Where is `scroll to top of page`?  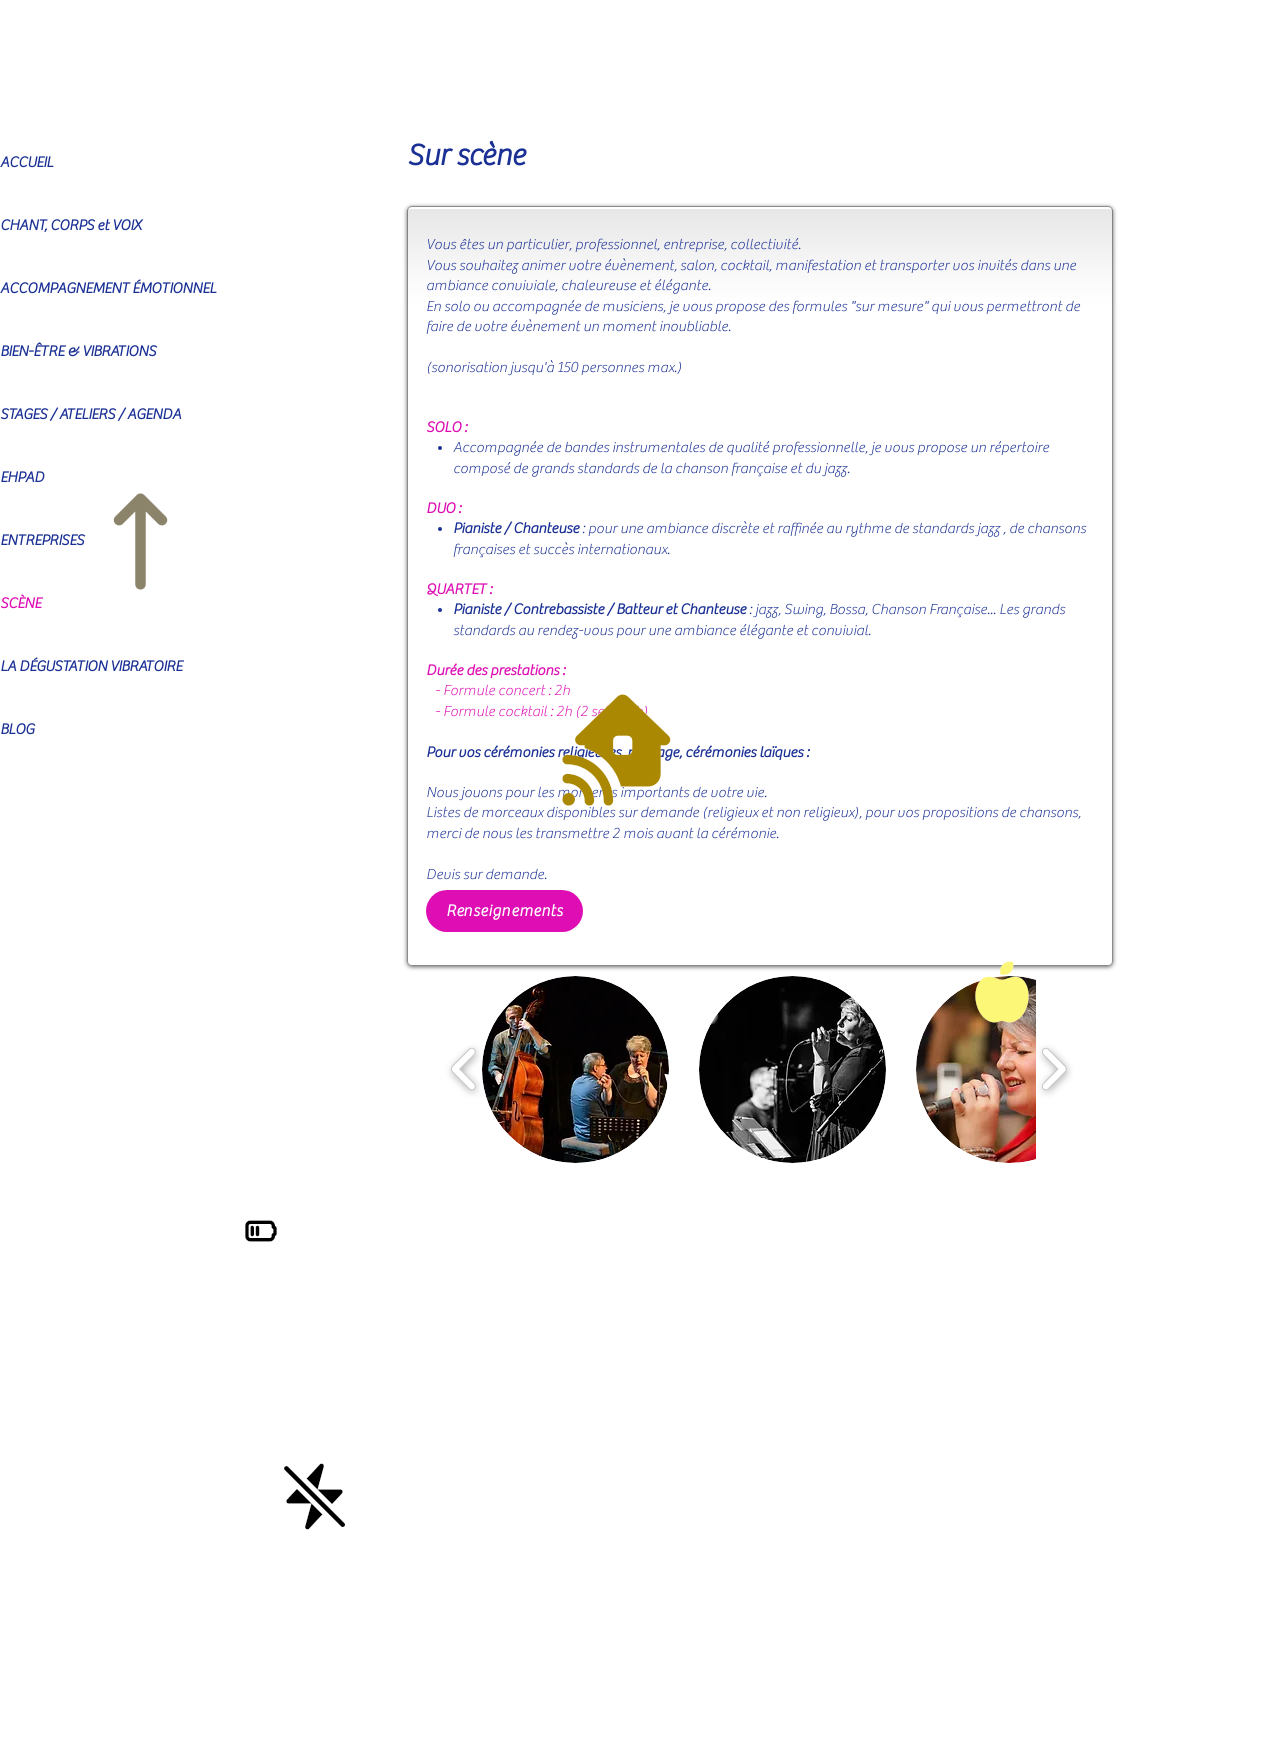
scroll to top of page is located at coordinates (140, 541).